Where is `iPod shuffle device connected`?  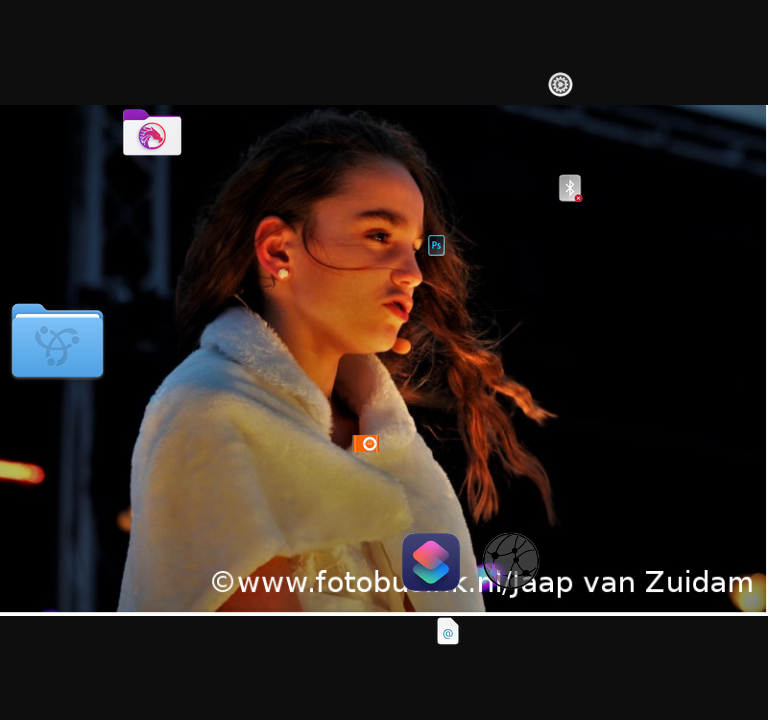 iPod shuffle device connected is located at coordinates (366, 439).